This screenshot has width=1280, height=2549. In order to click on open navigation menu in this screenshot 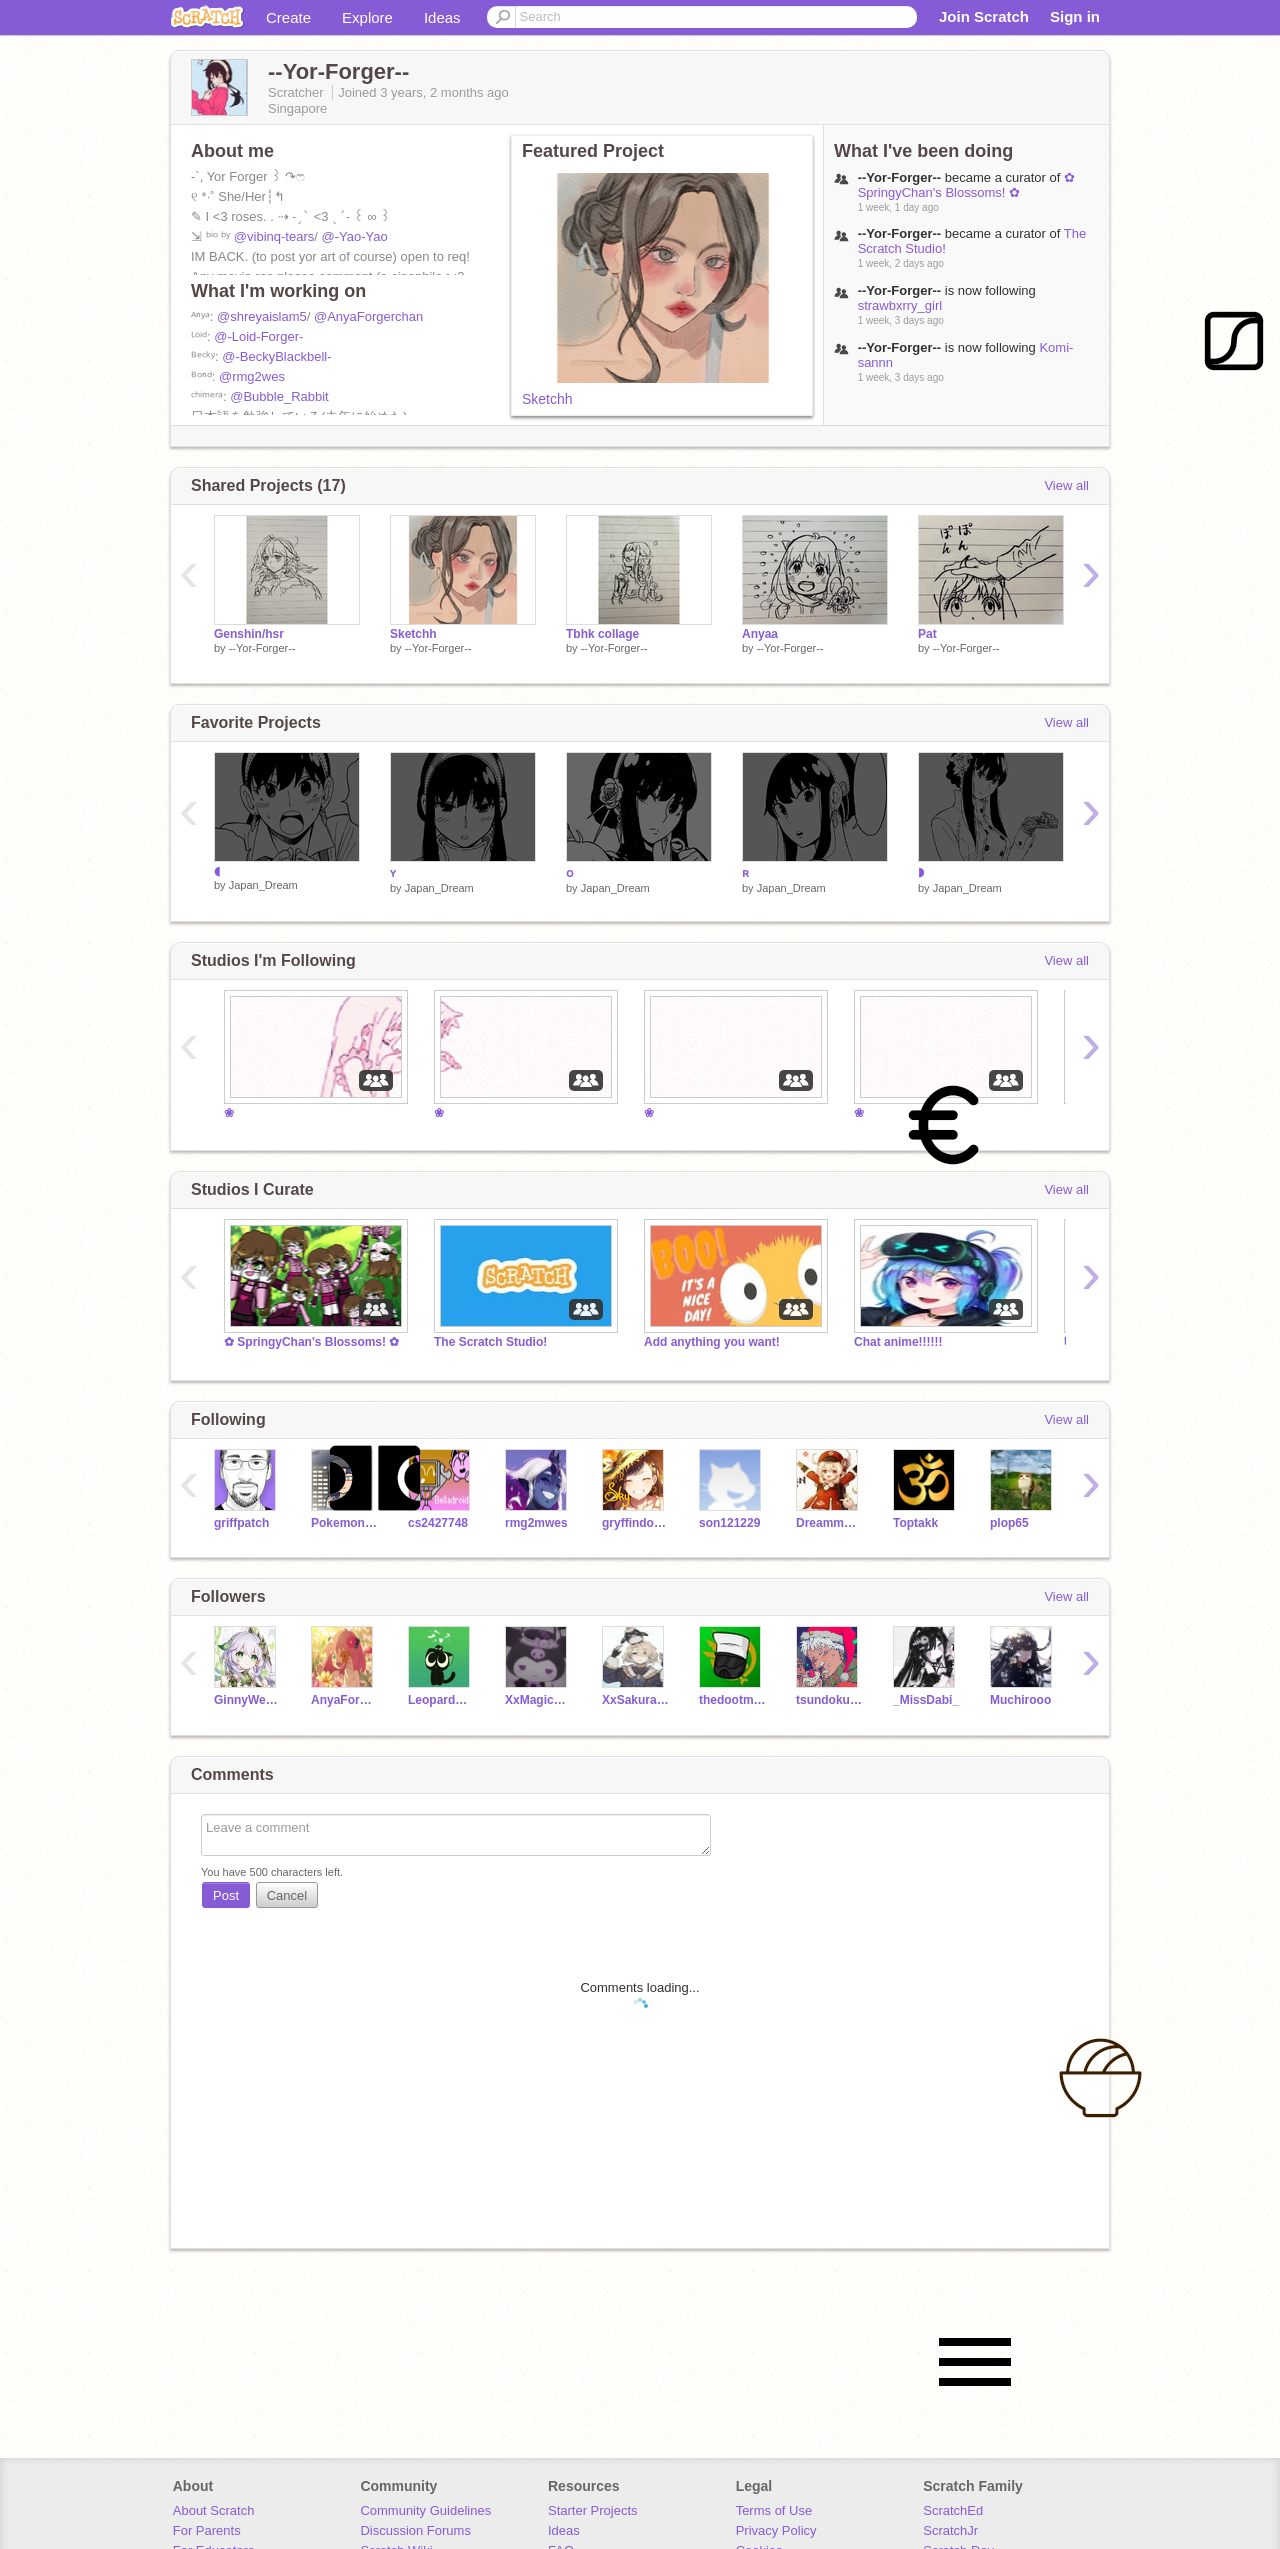, I will do `click(975, 2362)`.